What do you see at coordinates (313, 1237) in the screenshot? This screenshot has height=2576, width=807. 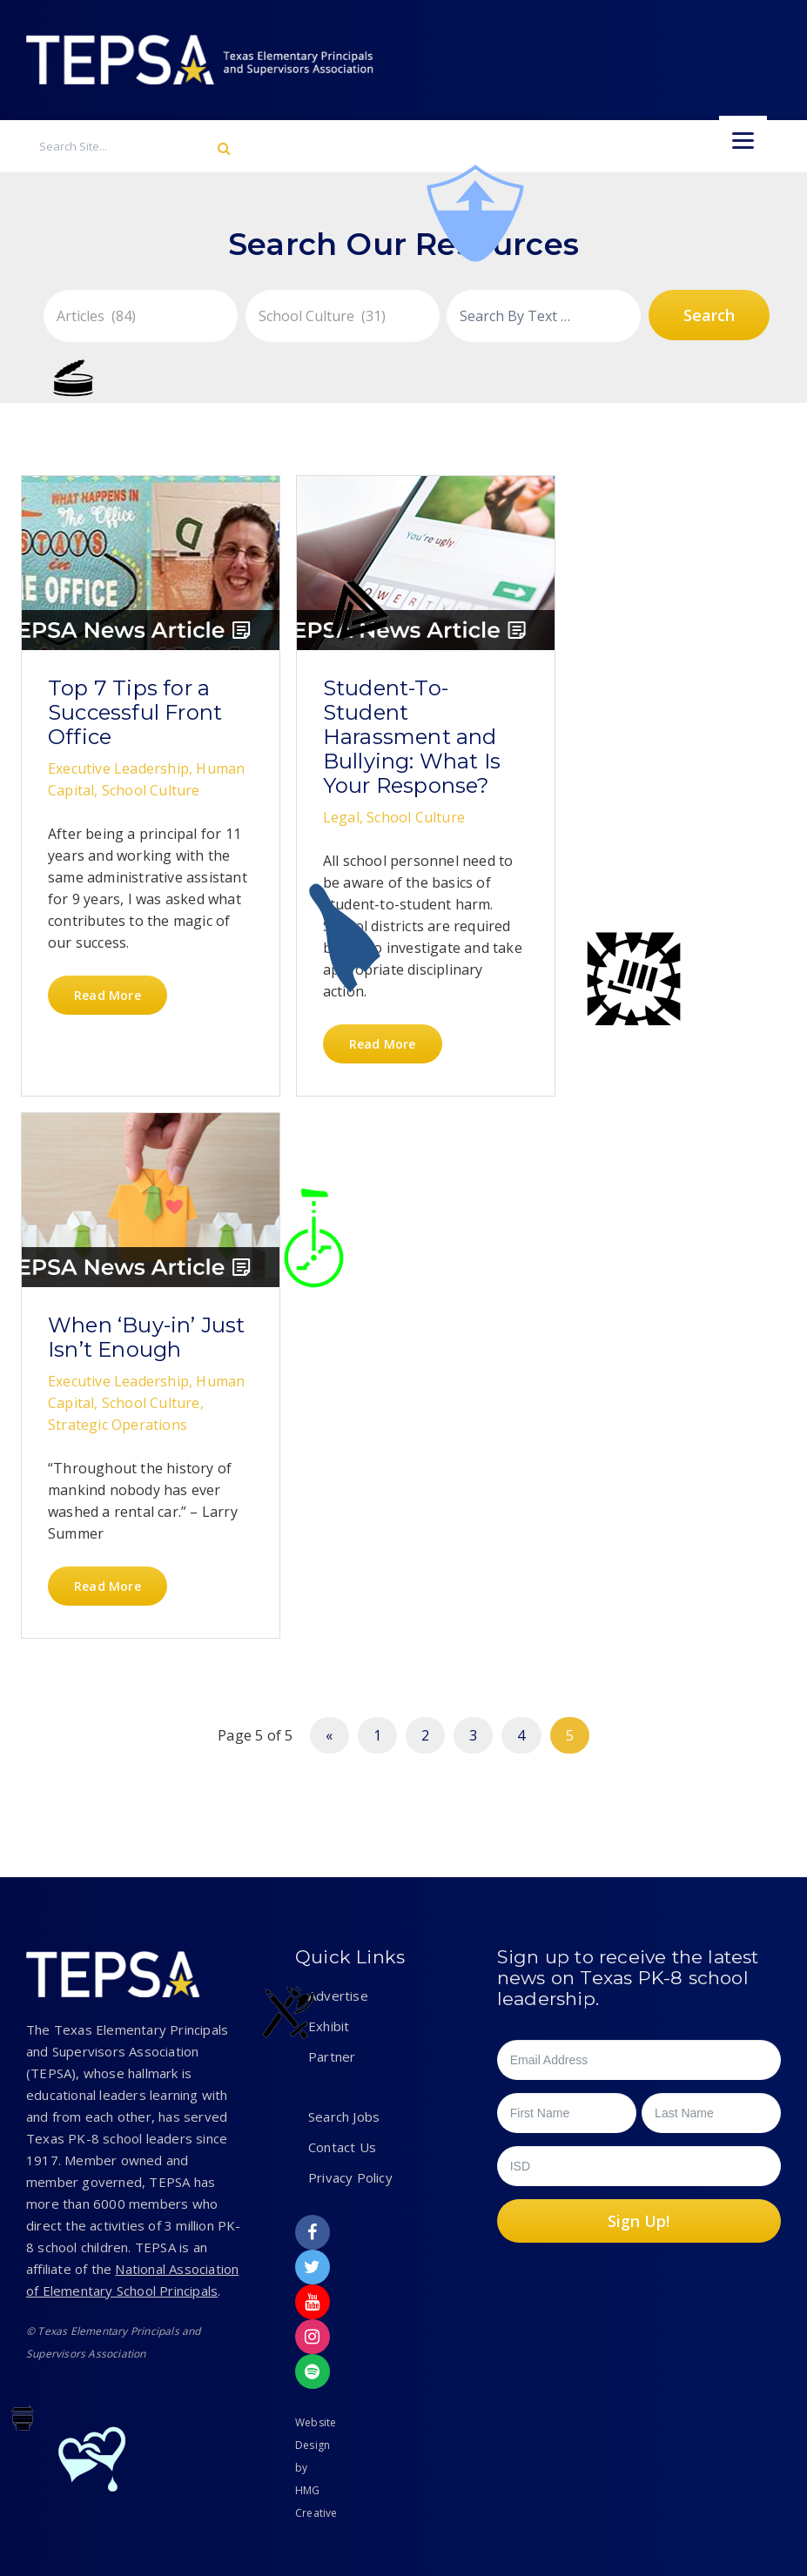 I see `select unicycle or single-wheel vehicle option` at bounding box center [313, 1237].